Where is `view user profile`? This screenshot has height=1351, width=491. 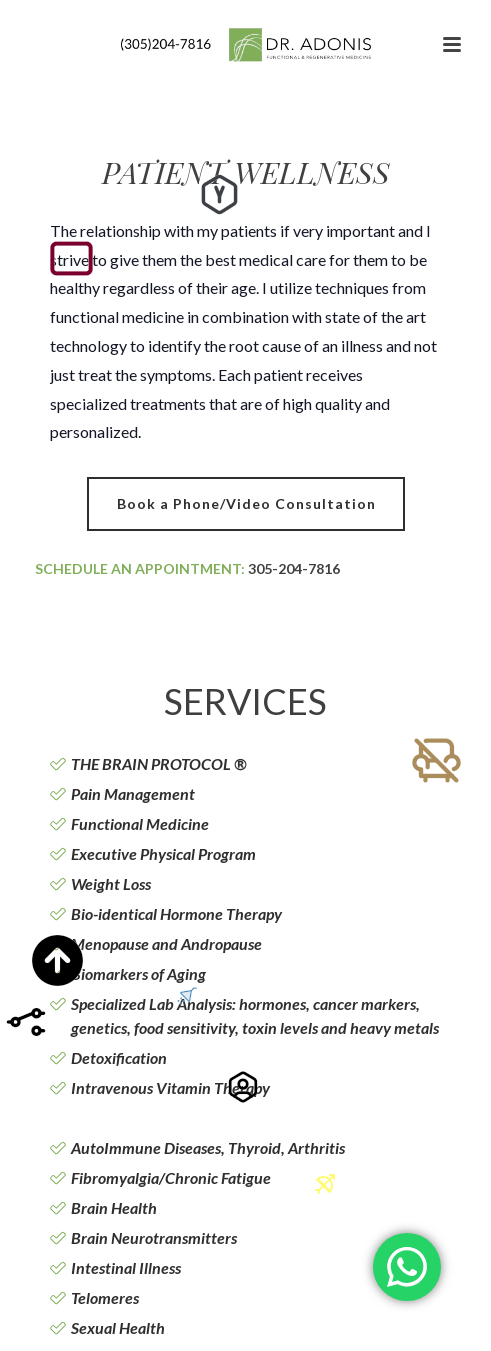
view user profile is located at coordinates (243, 1087).